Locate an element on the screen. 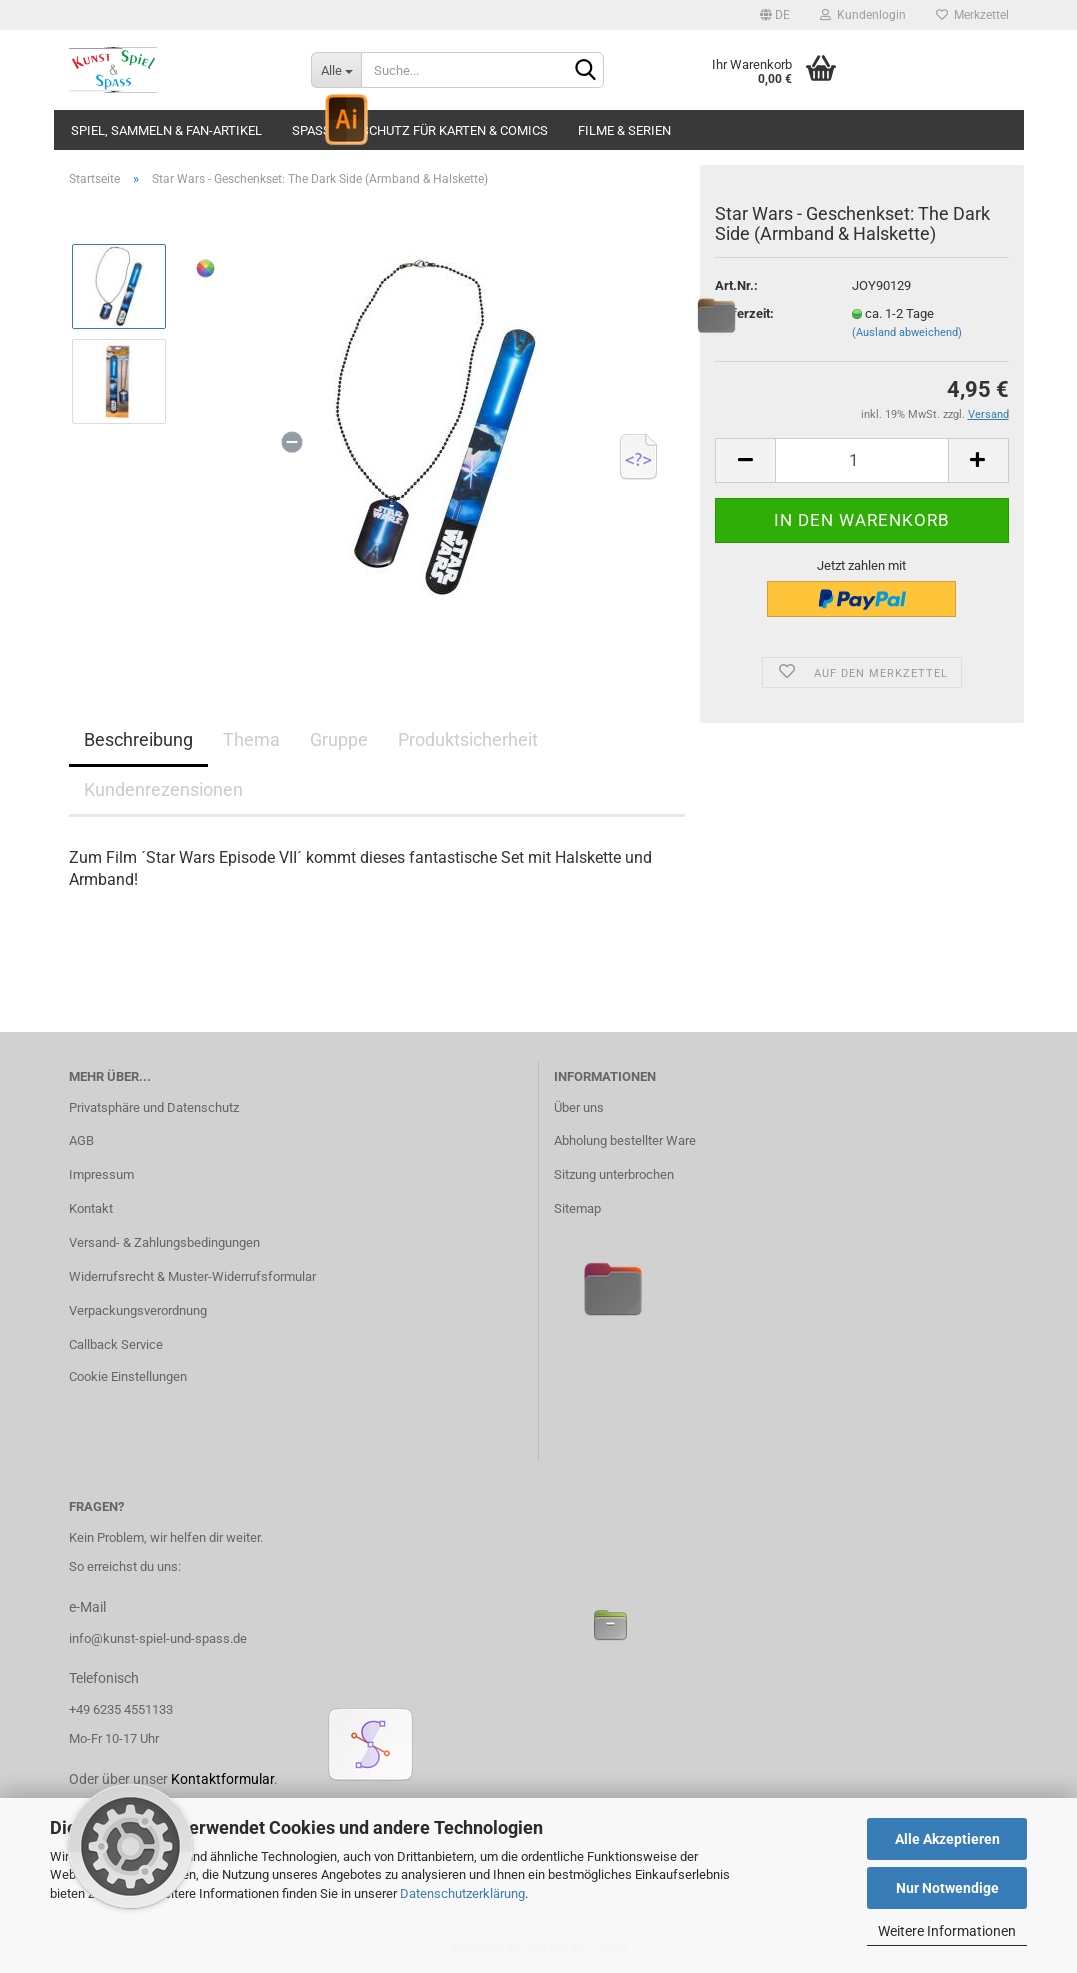  open a folder or directory is located at coordinates (613, 1289).